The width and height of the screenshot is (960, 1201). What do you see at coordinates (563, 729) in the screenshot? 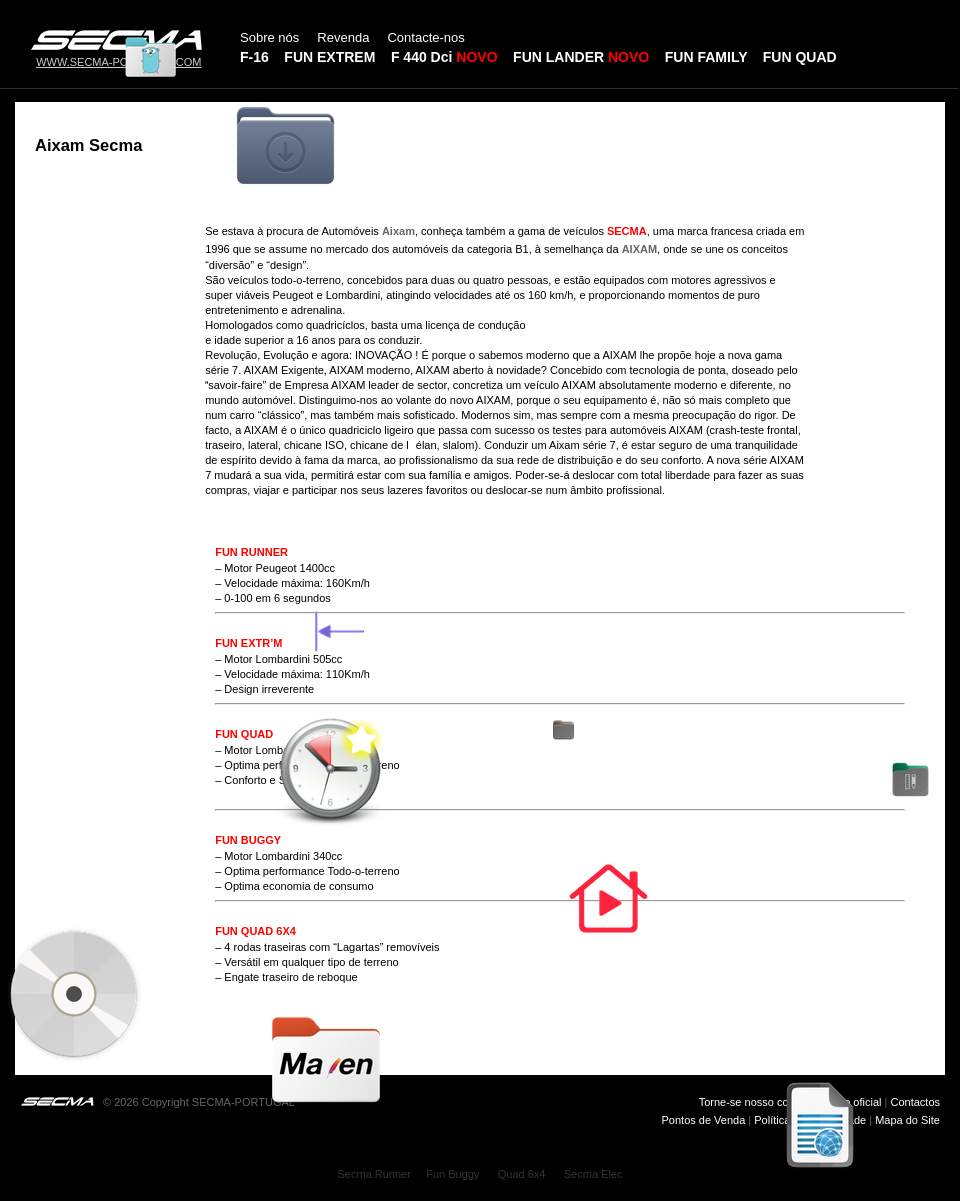
I see `open folder to view contents` at bounding box center [563, 729].